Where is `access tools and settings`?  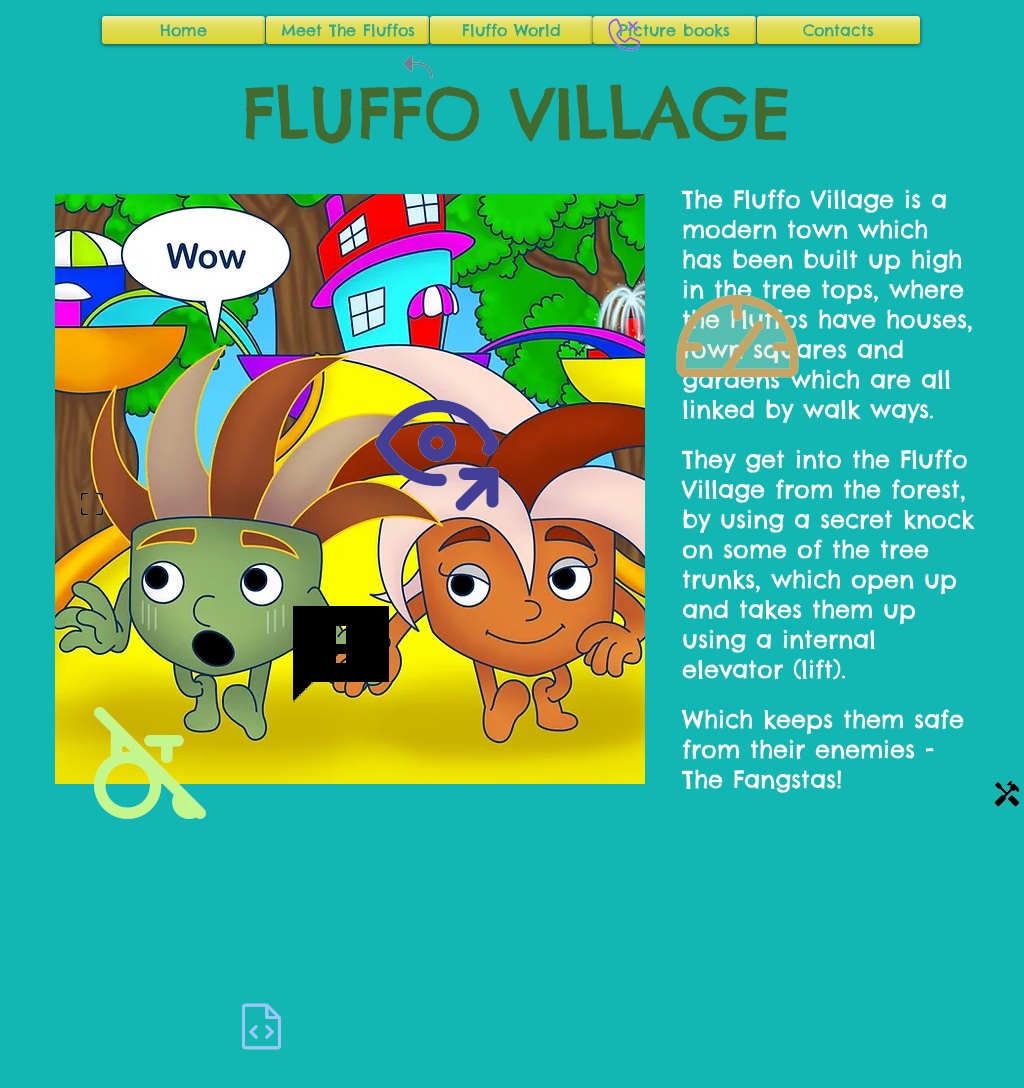
access tools and settings is located at coordinates (1007, 794).